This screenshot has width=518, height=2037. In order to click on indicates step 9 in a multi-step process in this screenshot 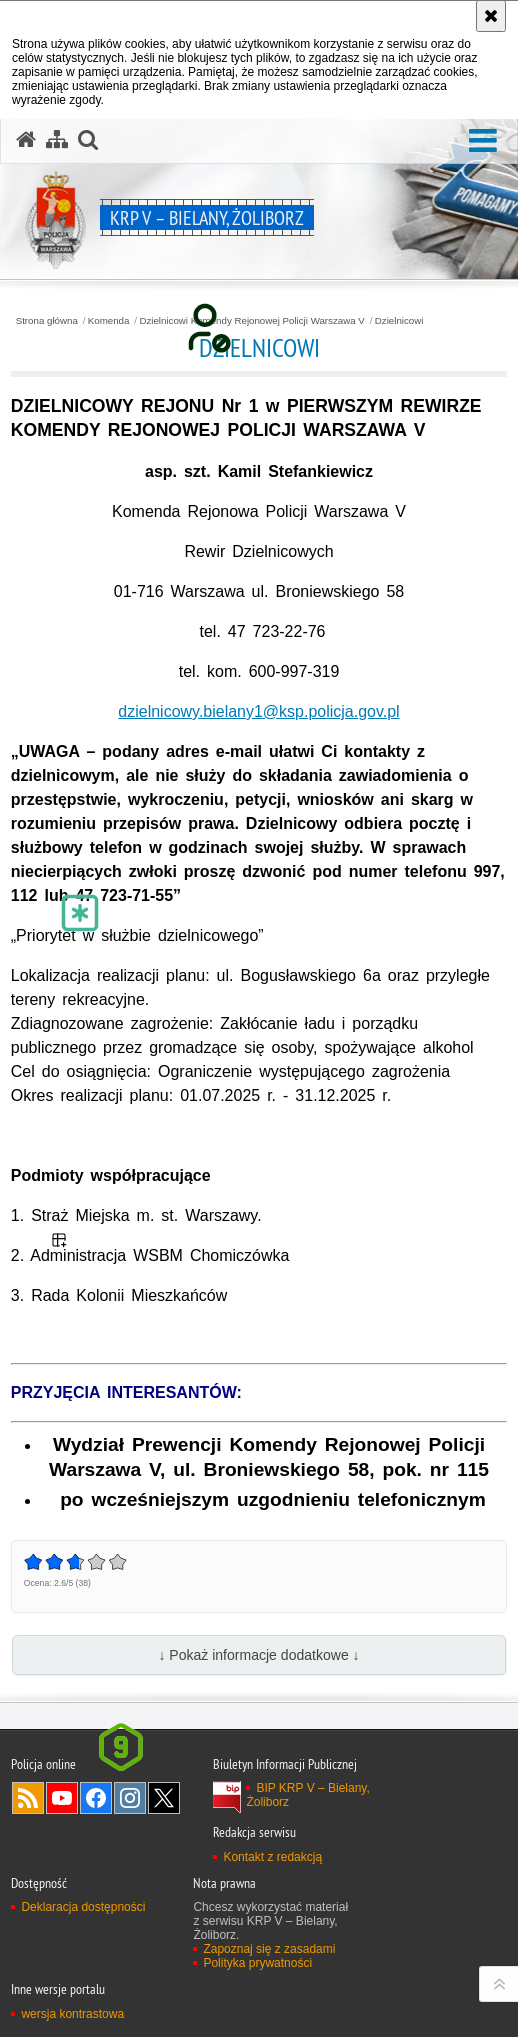, I will do `click(121, 1747)`.